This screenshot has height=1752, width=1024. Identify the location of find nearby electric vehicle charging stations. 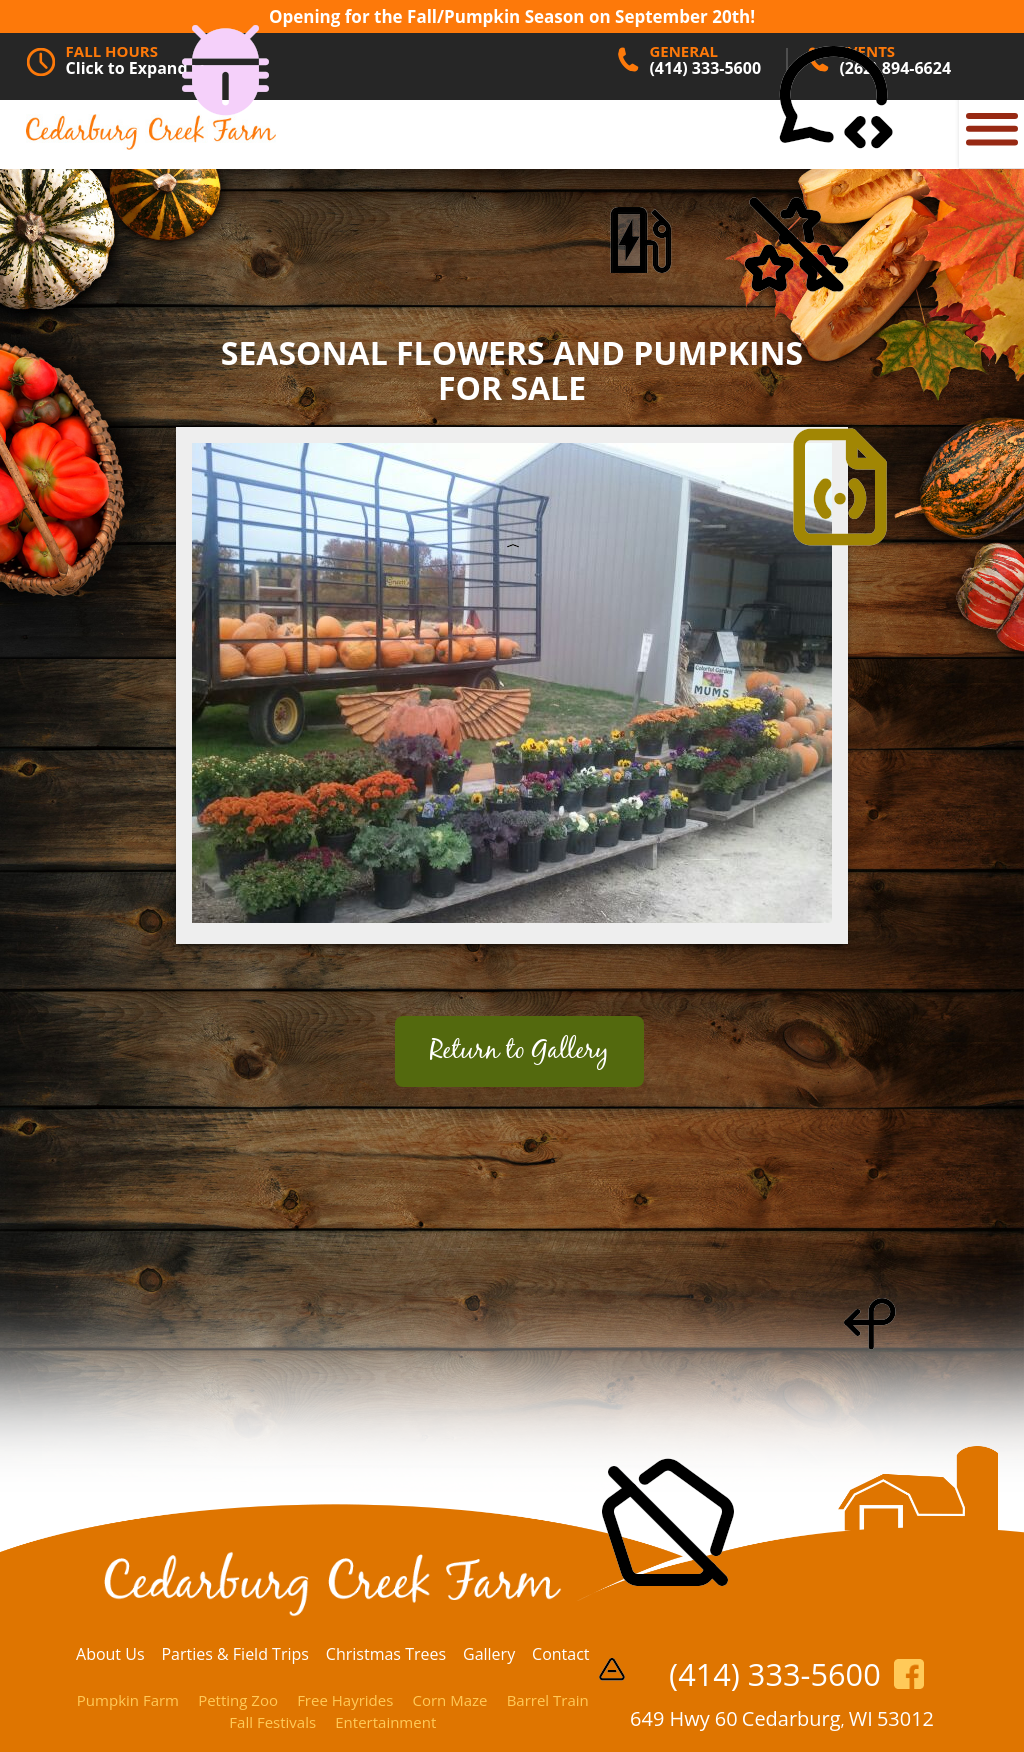
(640, 240).